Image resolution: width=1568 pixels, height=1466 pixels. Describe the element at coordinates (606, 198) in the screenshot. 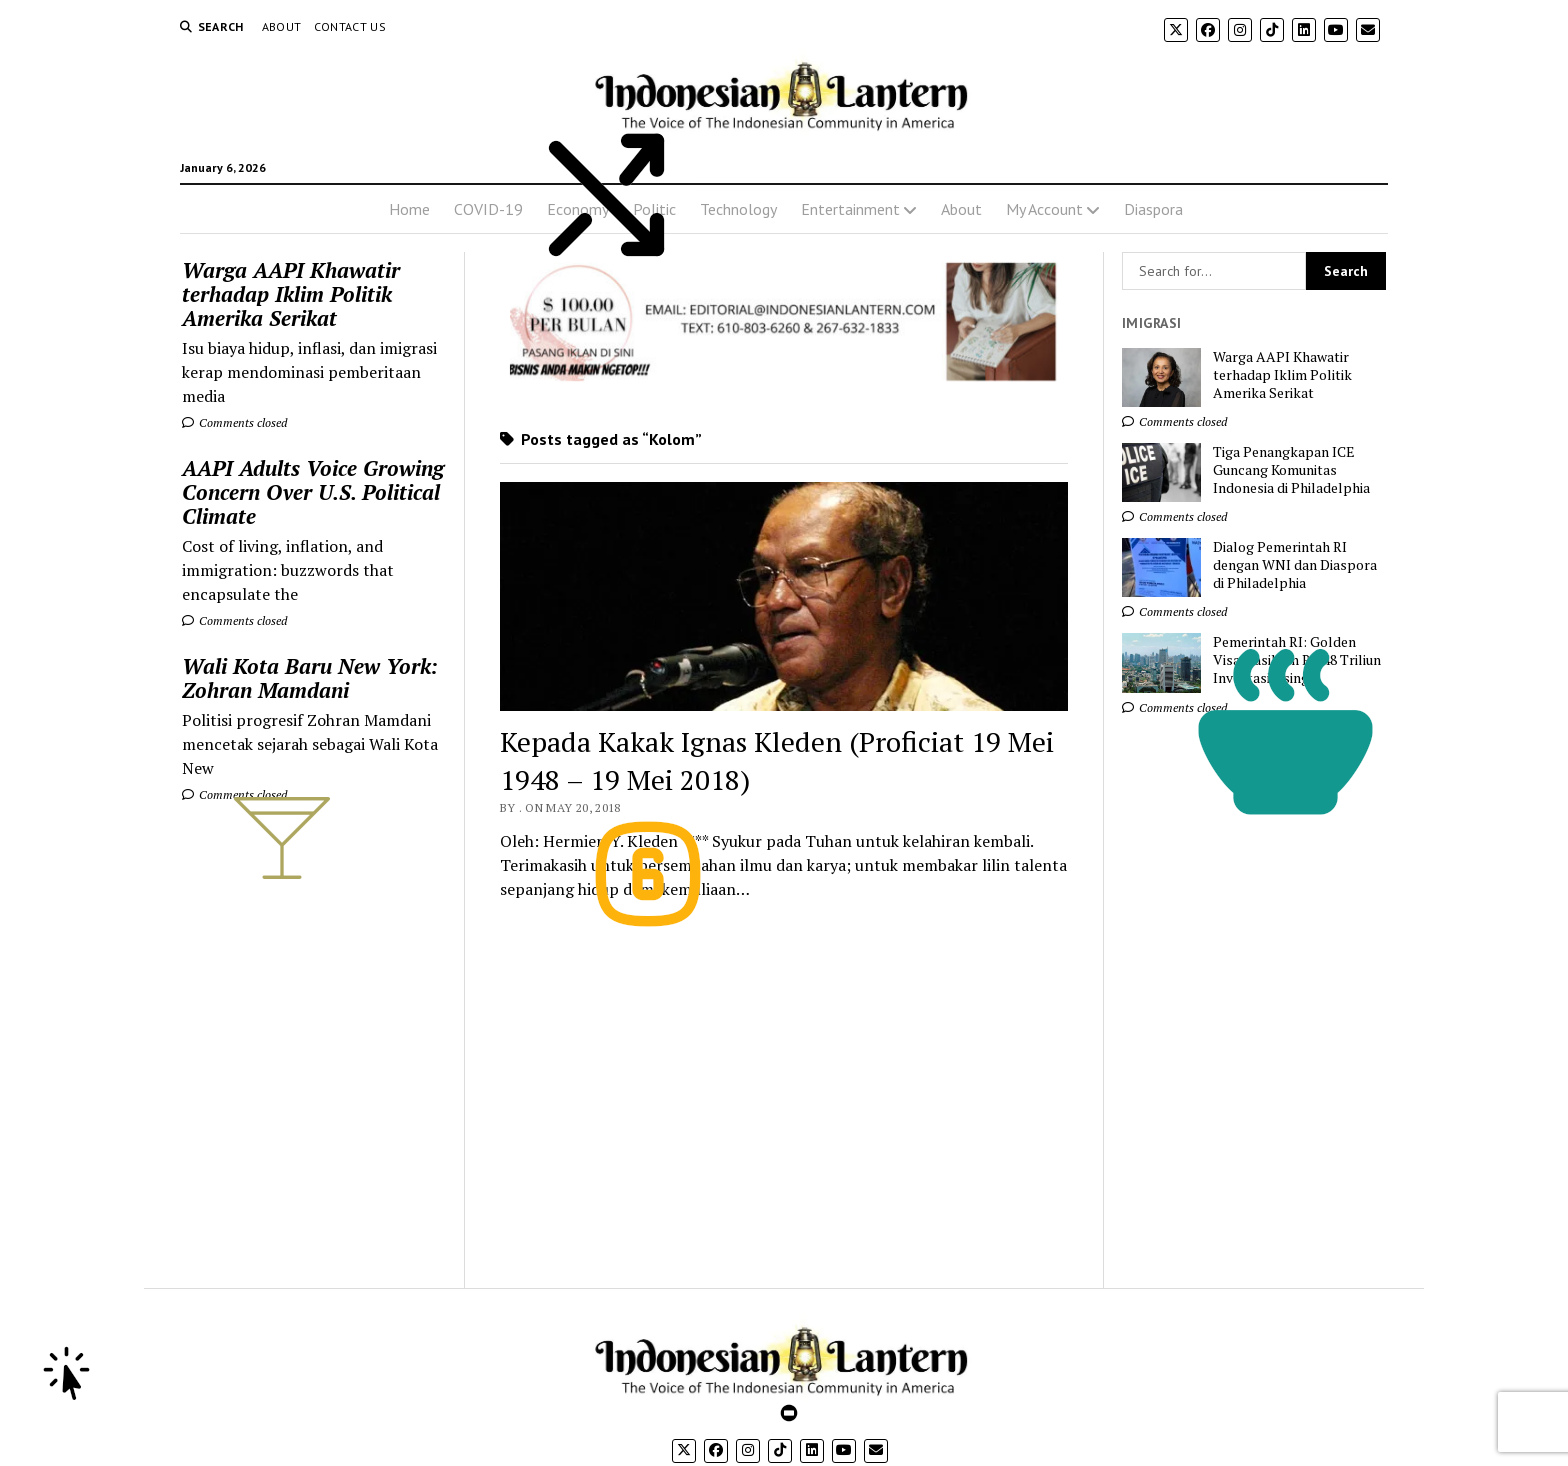

I see `toggle between two states or options` at that location.